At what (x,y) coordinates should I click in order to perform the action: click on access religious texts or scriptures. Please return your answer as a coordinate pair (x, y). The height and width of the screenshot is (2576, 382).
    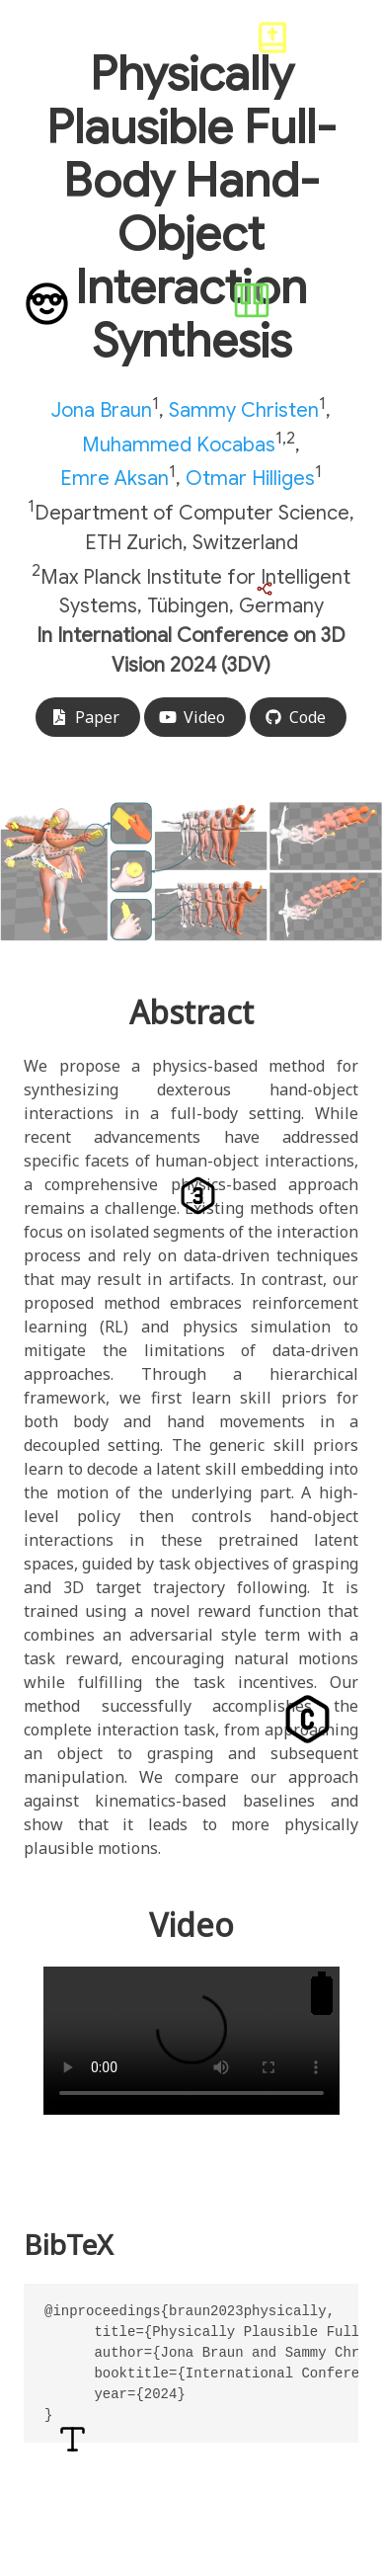
    Looking at the image, I should click on (272, 38).